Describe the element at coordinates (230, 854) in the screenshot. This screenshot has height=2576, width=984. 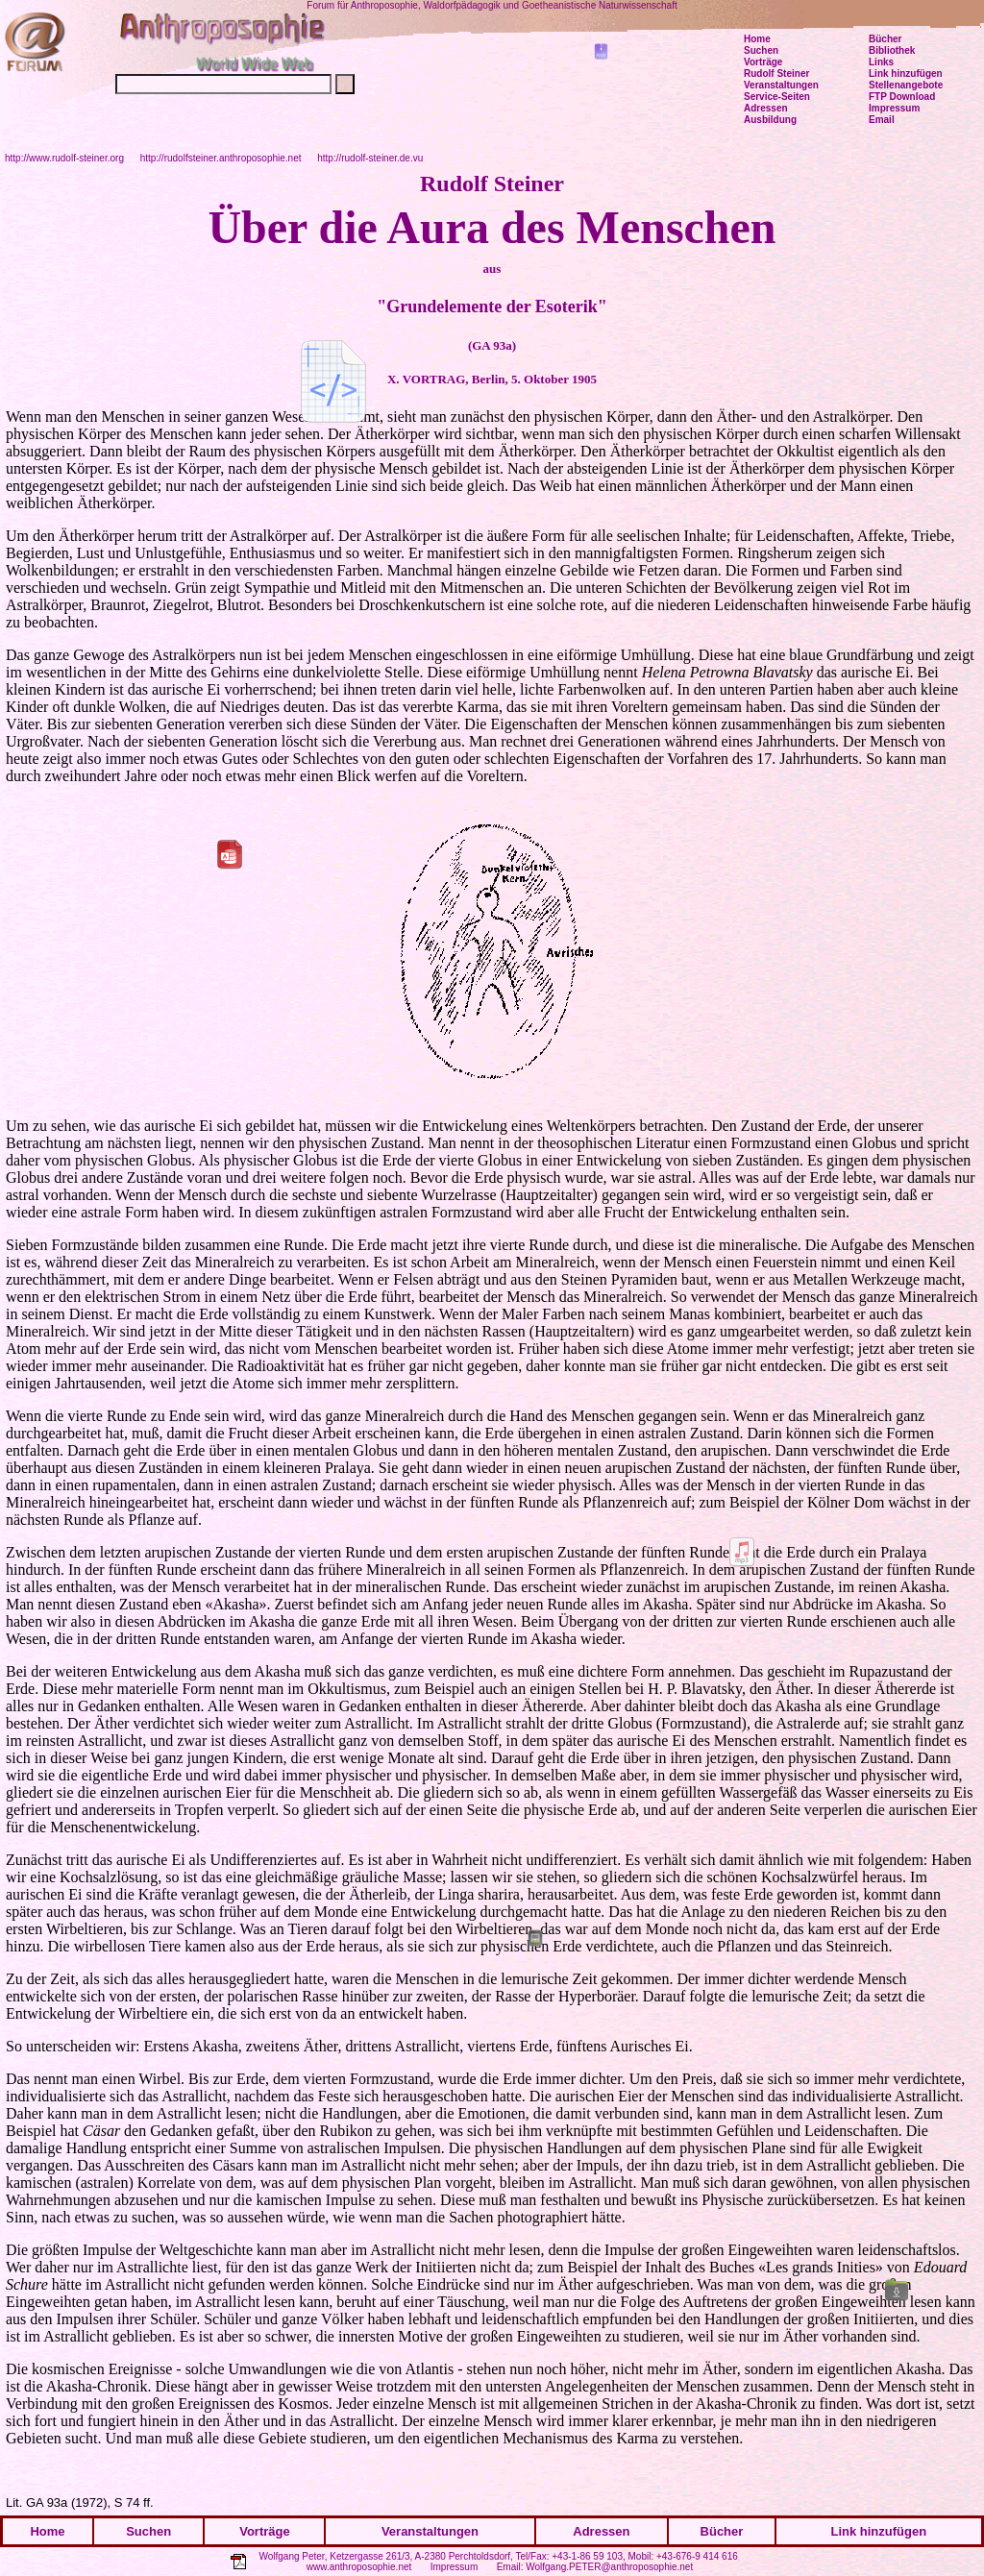
I see `microsoft access database file` at that location.